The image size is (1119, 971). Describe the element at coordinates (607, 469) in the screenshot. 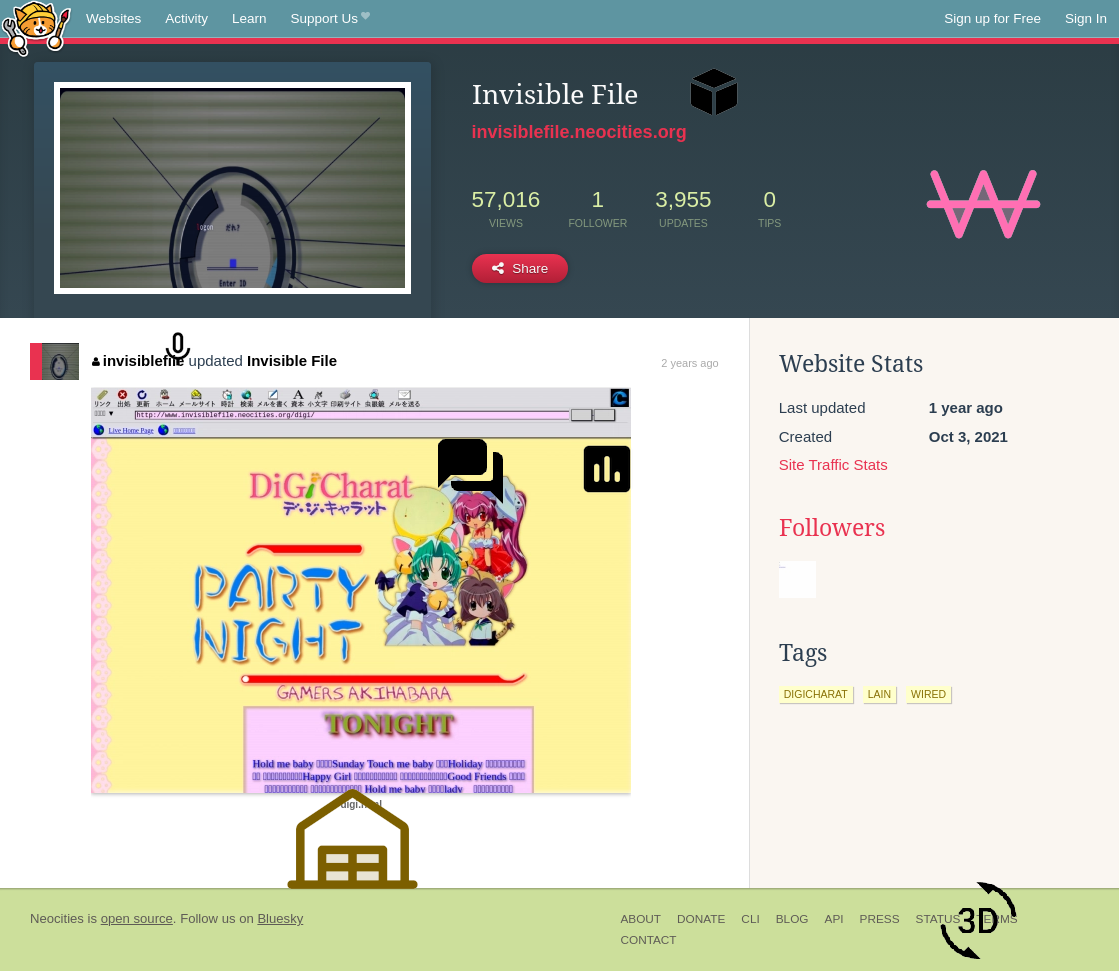

I see `view poll results` at that location.